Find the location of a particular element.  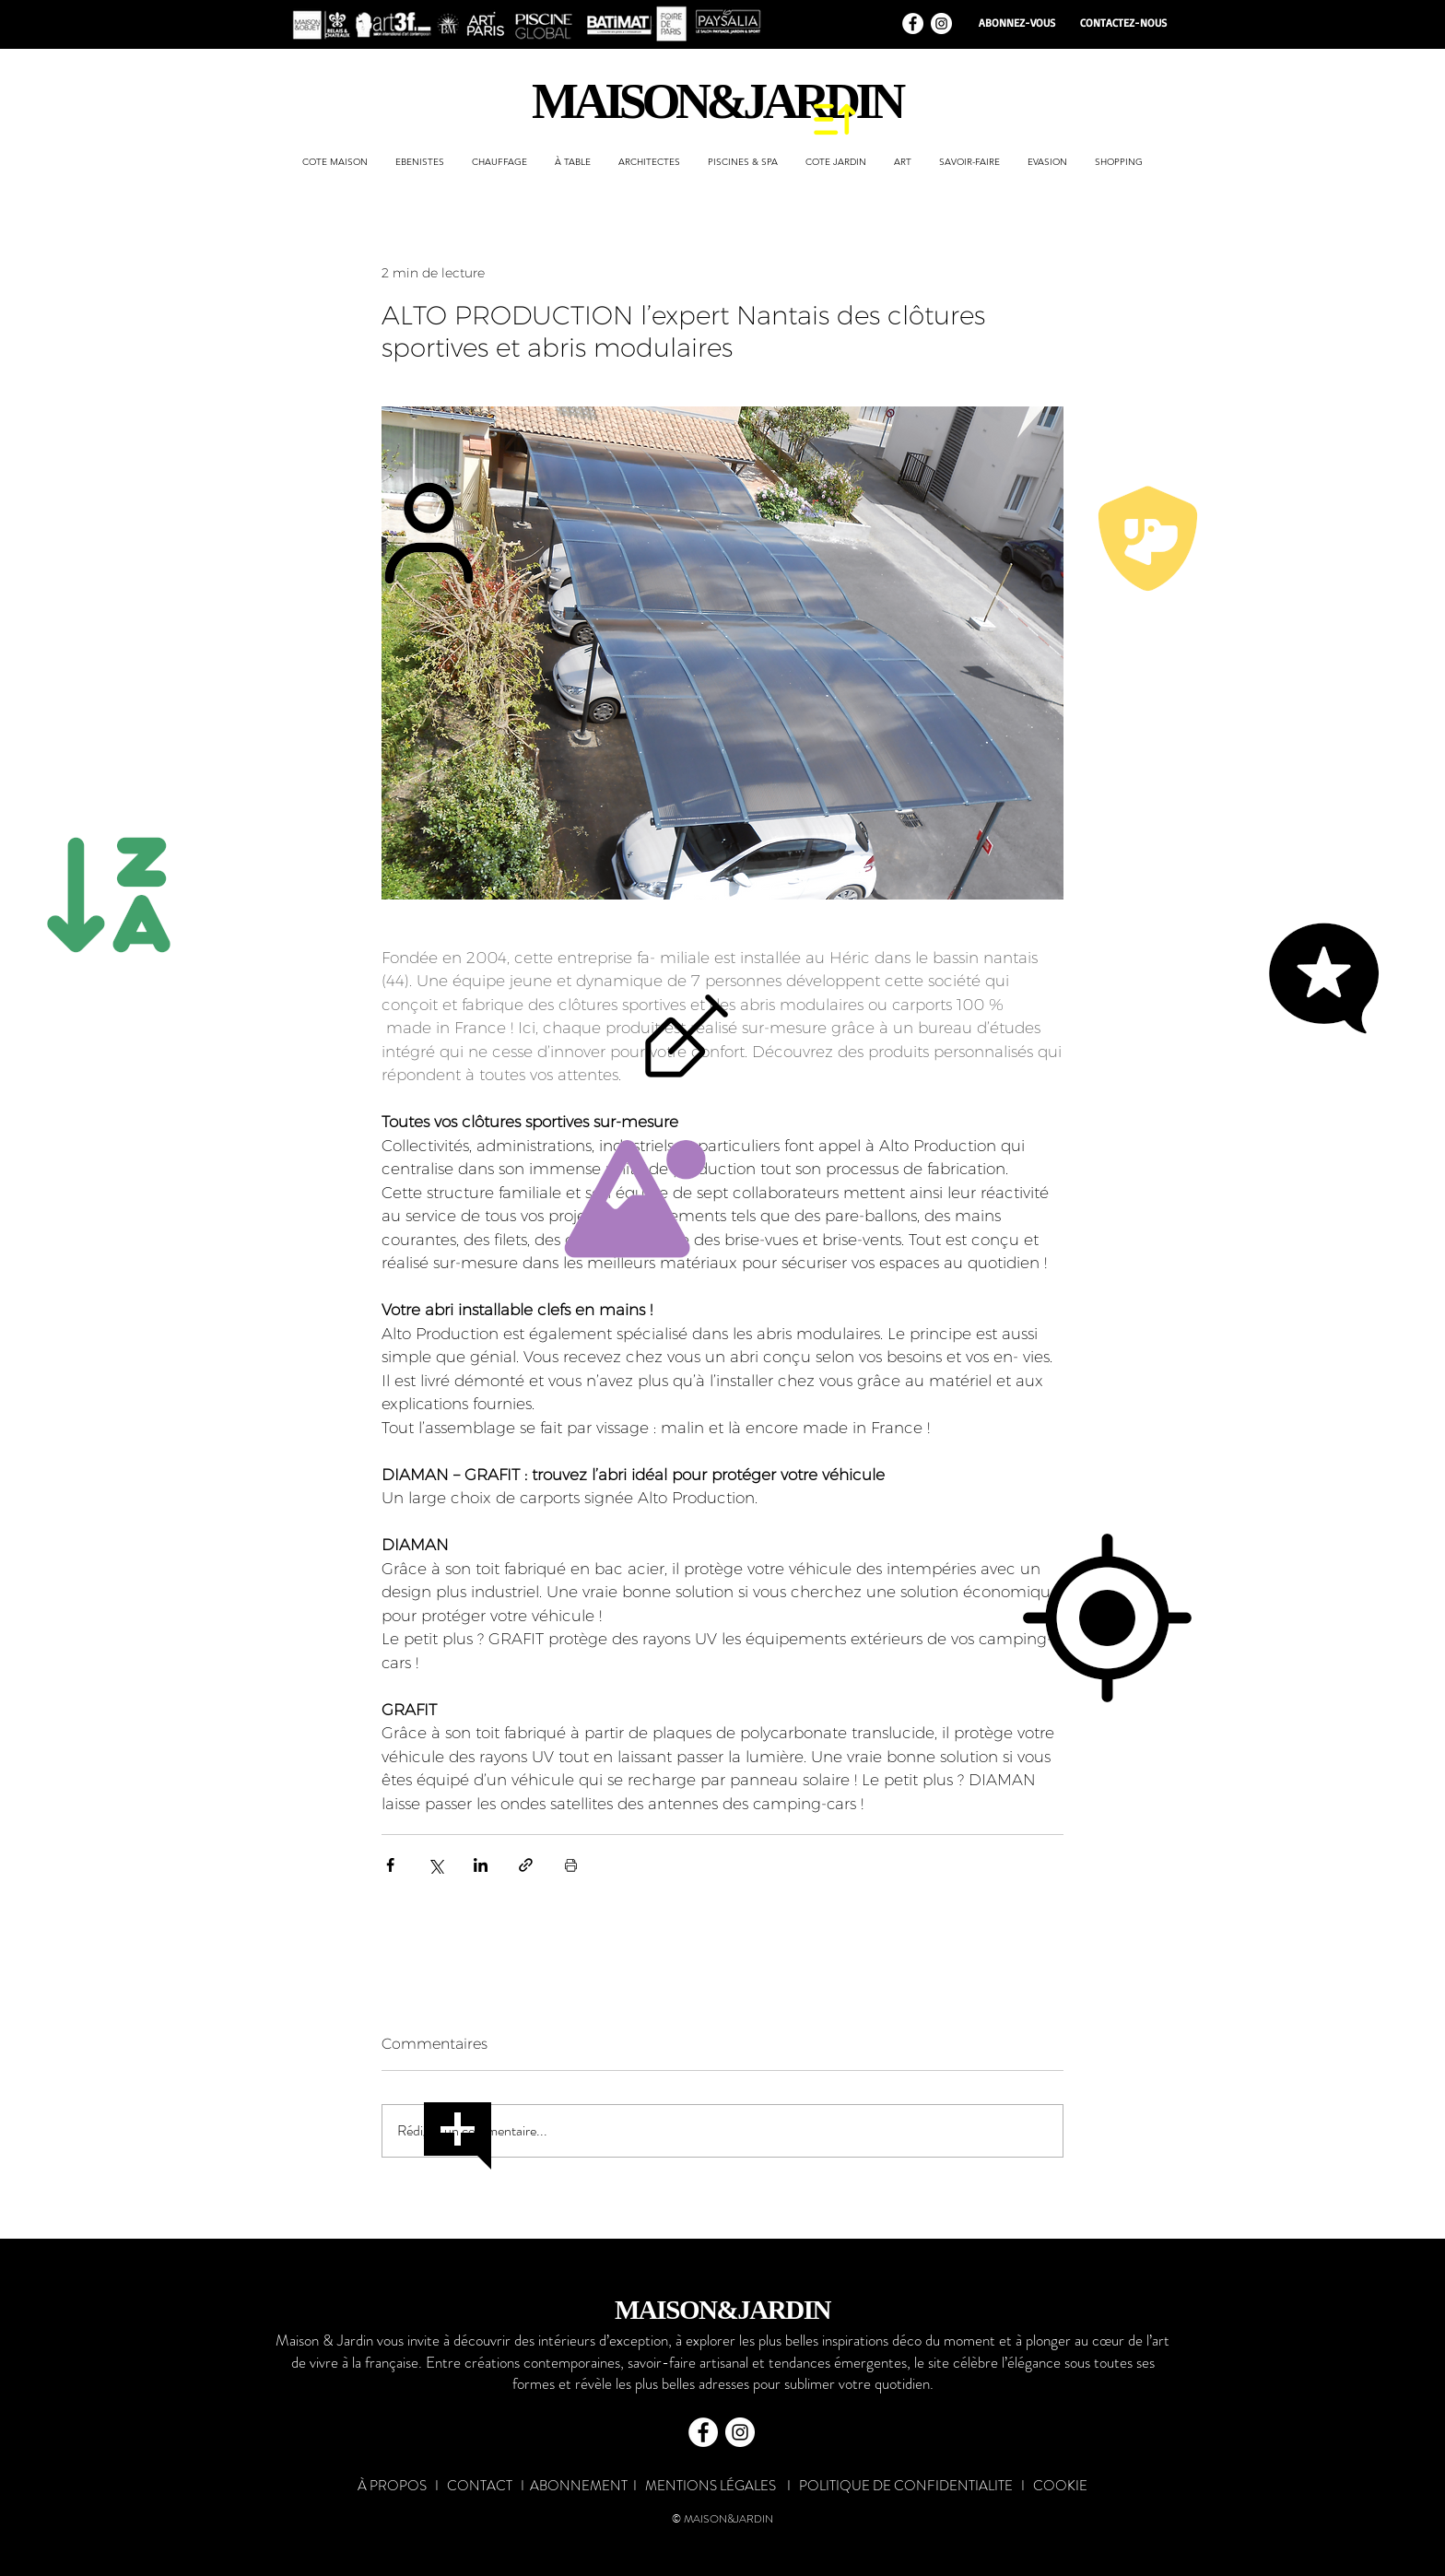

add a new comment is located at coordinates (457, 2135).